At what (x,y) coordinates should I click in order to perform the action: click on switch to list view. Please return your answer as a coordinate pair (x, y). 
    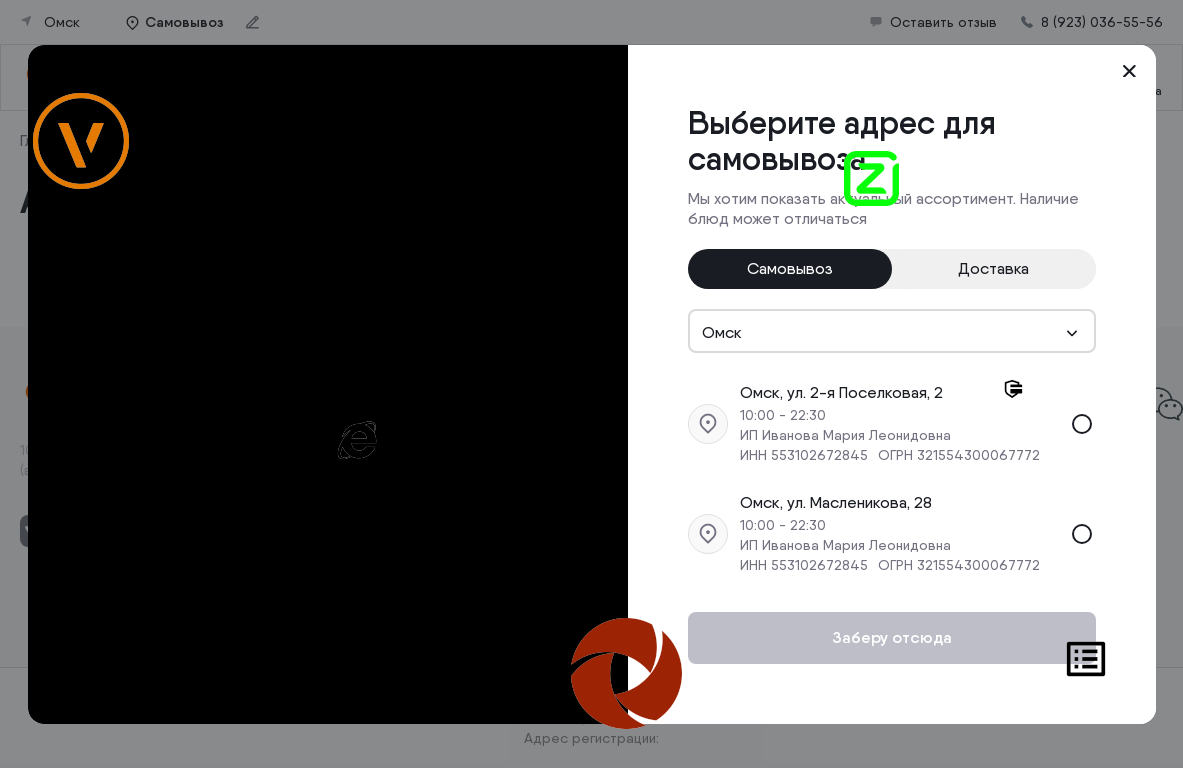
    Looking at the image, I should click on (1086, 659).